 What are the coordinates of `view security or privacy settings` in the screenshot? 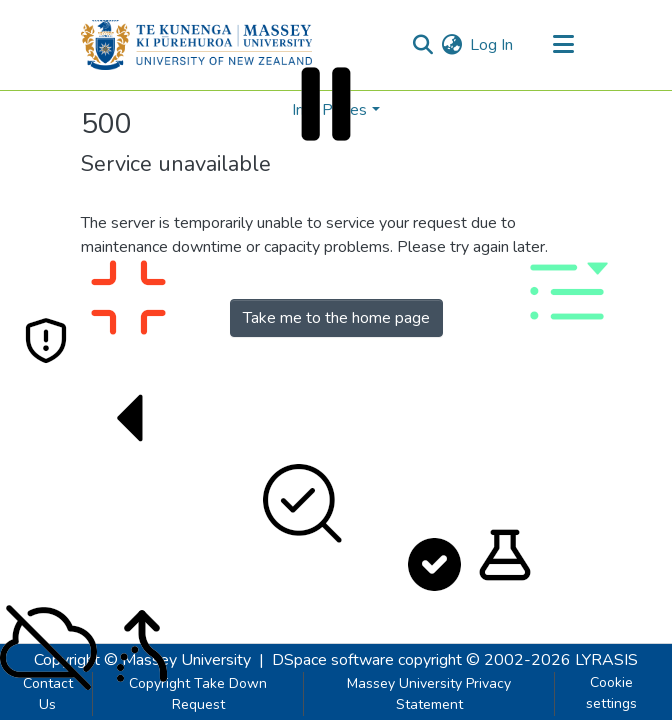 It's located at (46, 341).